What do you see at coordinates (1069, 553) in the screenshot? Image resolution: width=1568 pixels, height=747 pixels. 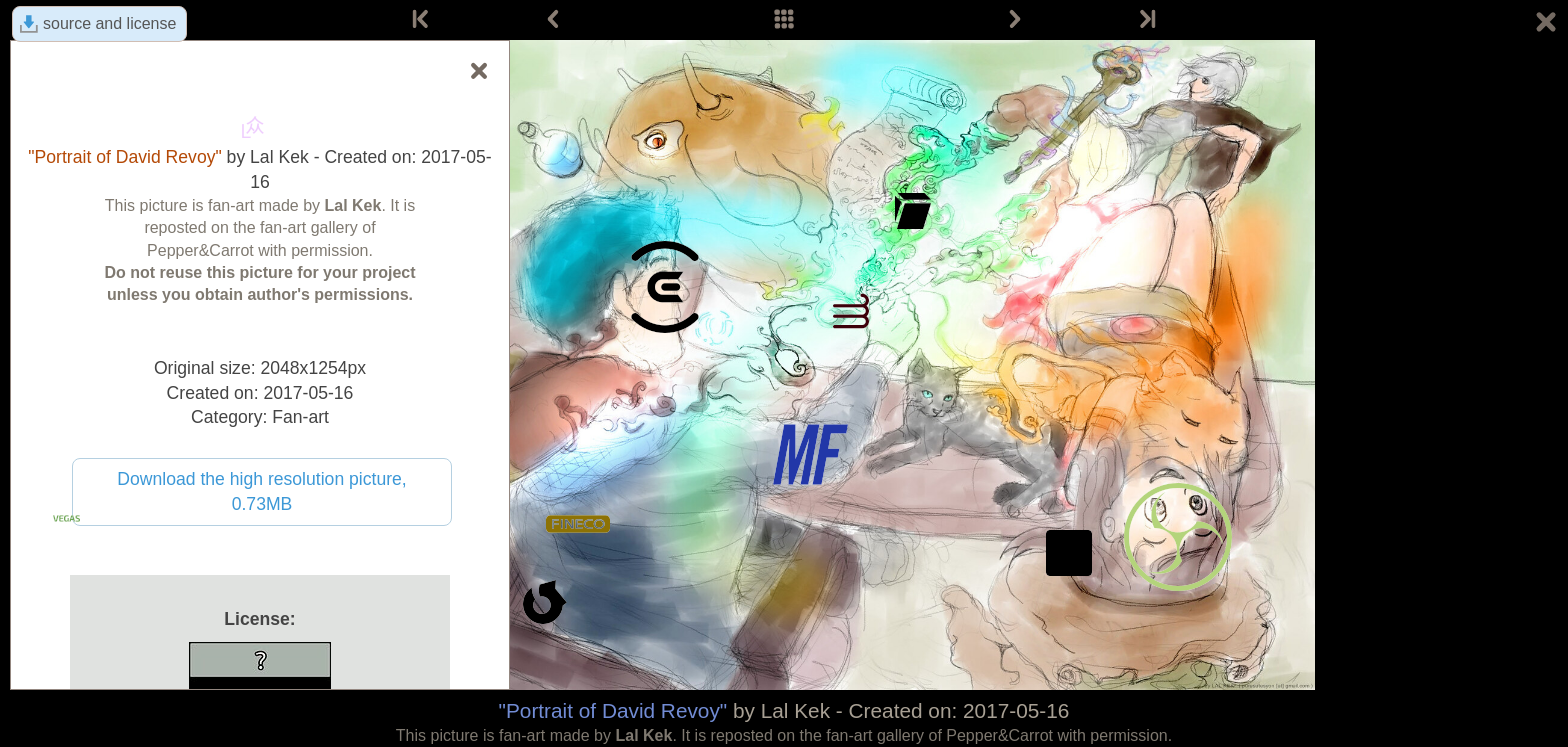 I see `stop media playback` at bounding box center [1069, 553].